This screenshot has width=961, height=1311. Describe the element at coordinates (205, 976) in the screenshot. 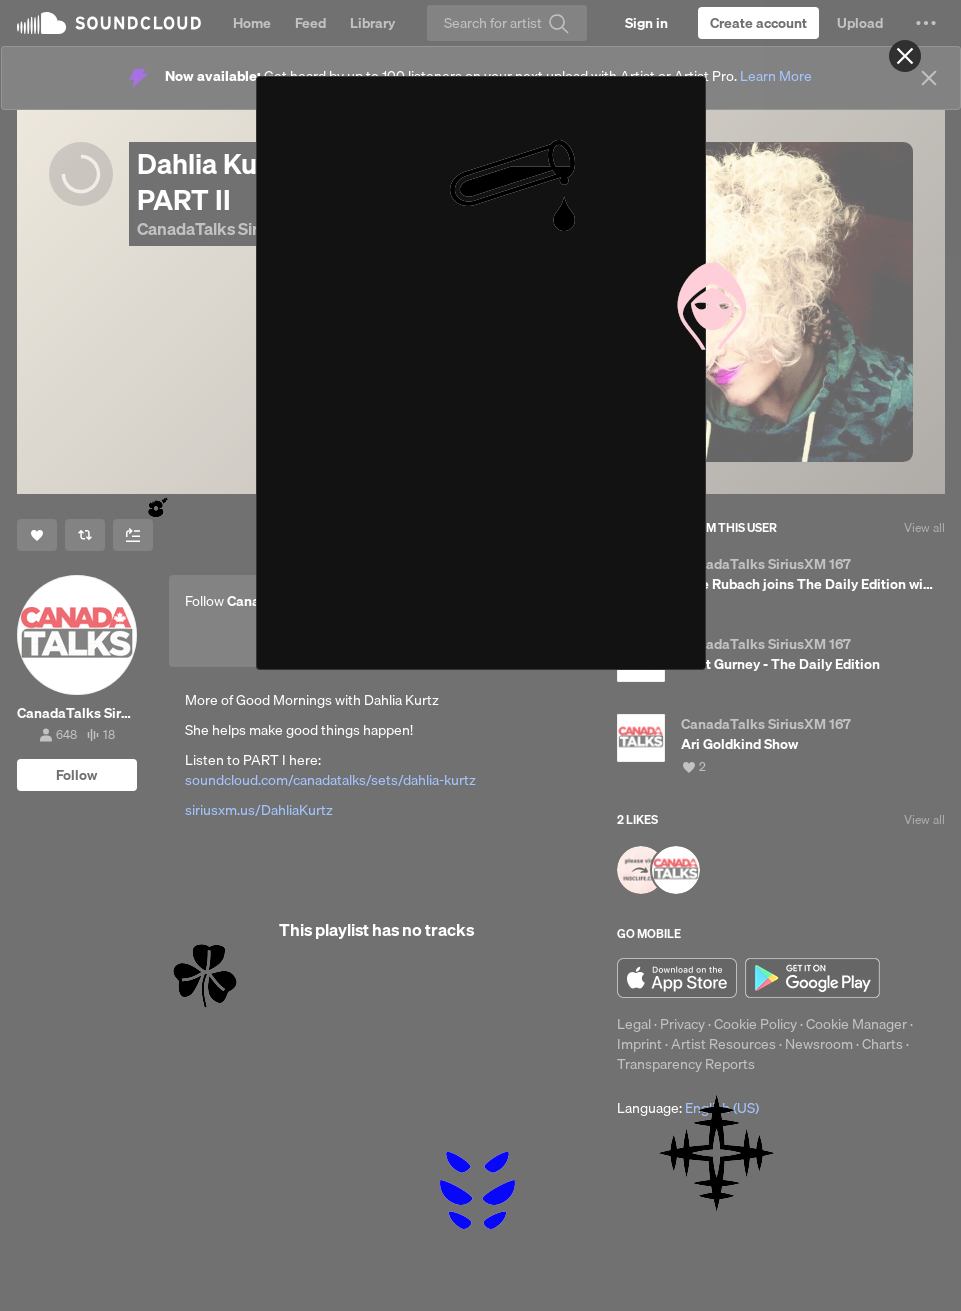

I see `indicates Irish or St. Patrick's Day themed content` at that location.